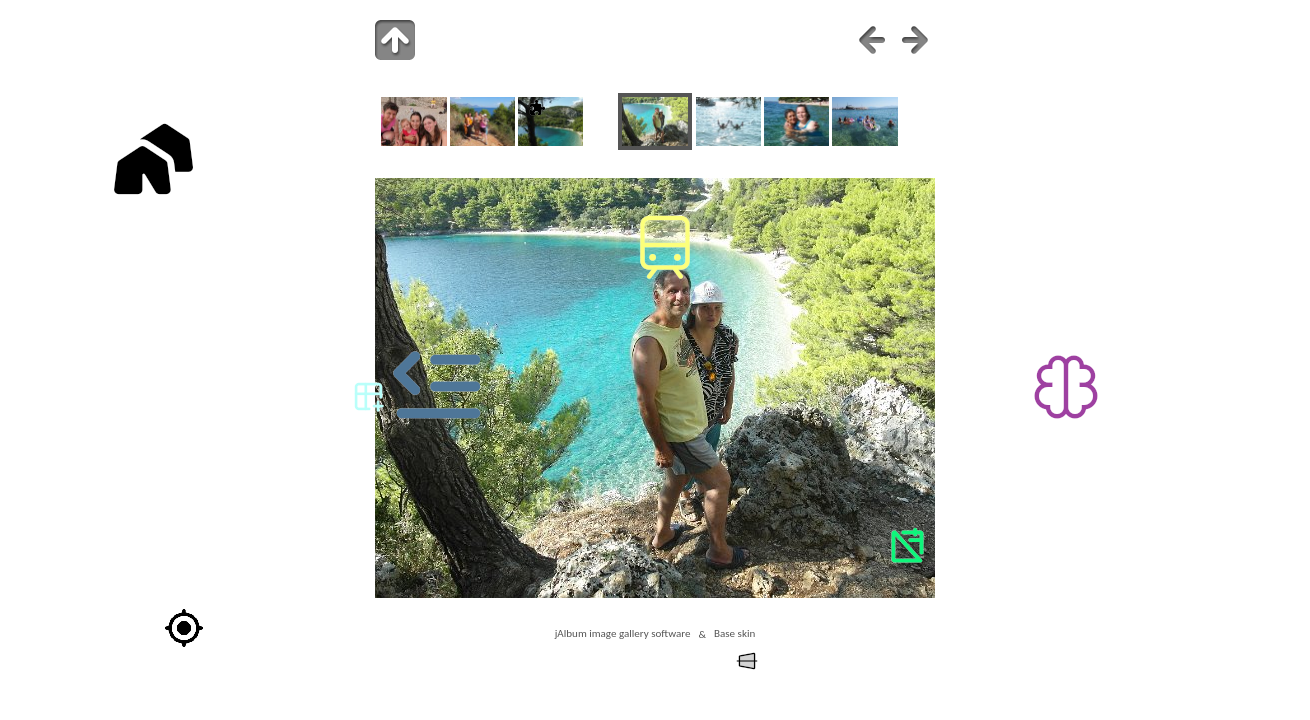 The height and width of the screenshot is (720, 1310). What do you see at coordinates (184, 628) in the screenshot?
I see `center map on your current location` at bounding box center [184, 628].